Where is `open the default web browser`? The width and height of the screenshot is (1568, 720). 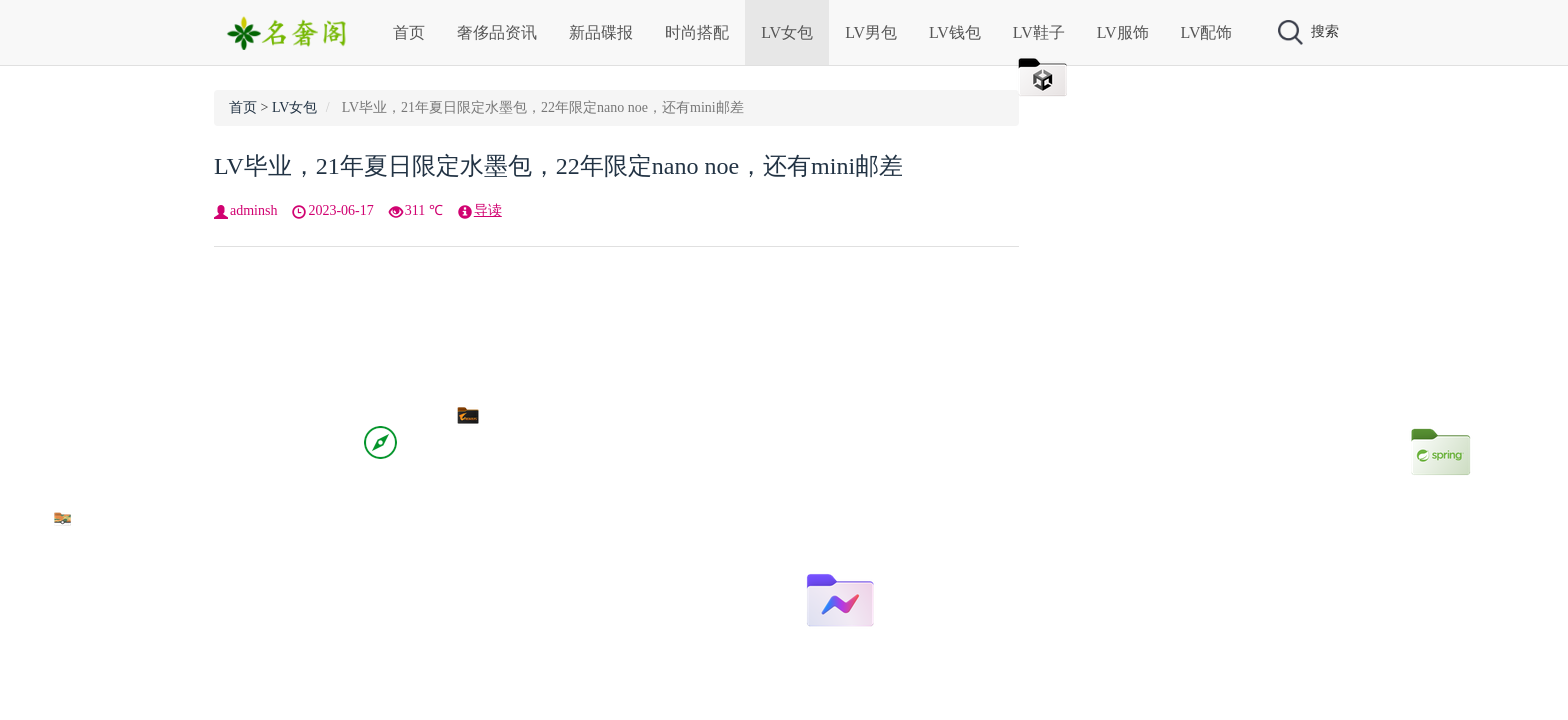 open the default web browser is located at coordinates (380, 442).